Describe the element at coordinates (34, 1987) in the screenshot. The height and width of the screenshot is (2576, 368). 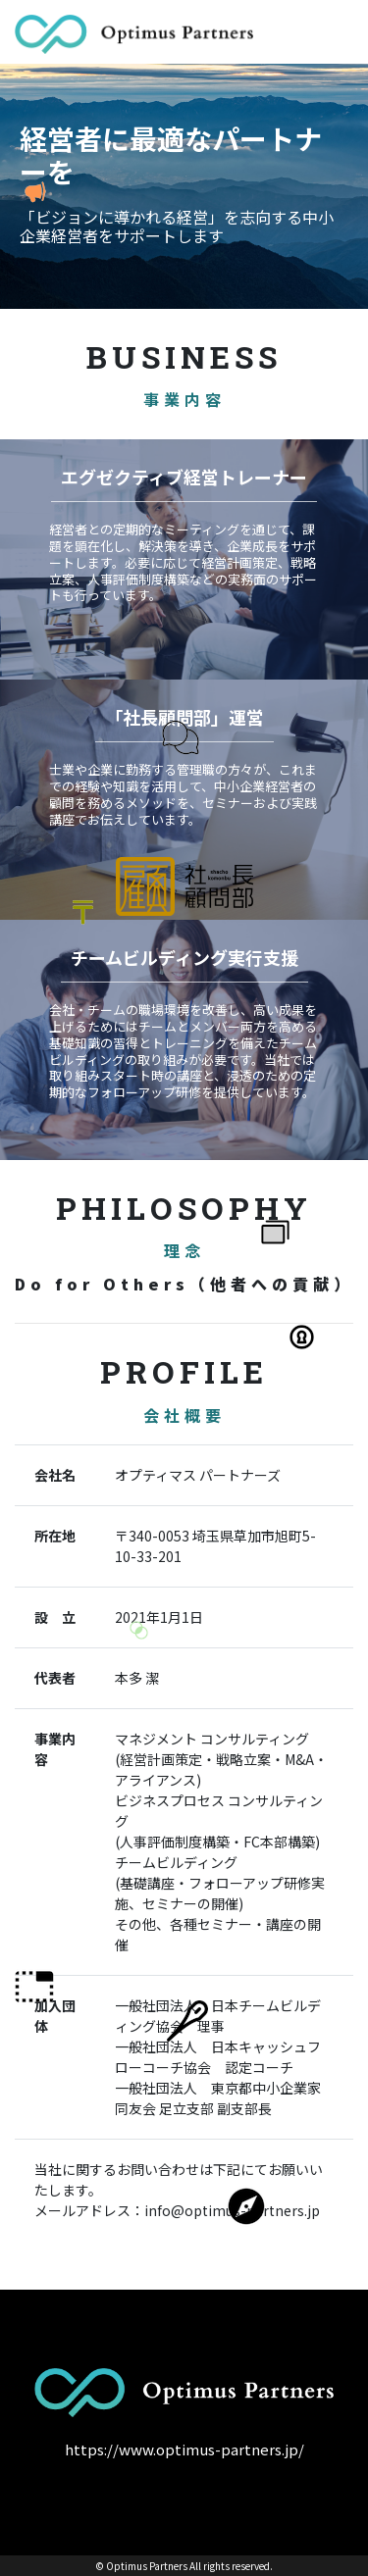
I see `an inactive or background browser tab` at that location.